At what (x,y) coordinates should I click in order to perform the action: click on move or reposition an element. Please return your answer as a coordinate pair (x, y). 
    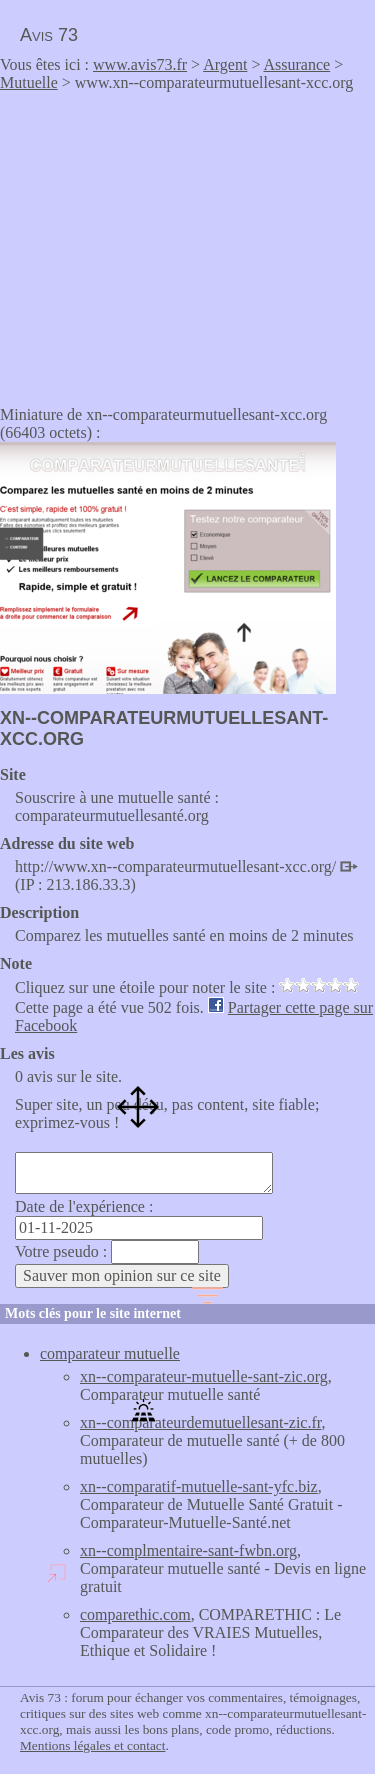
    Looking at the image, I should click on (138, 1107).